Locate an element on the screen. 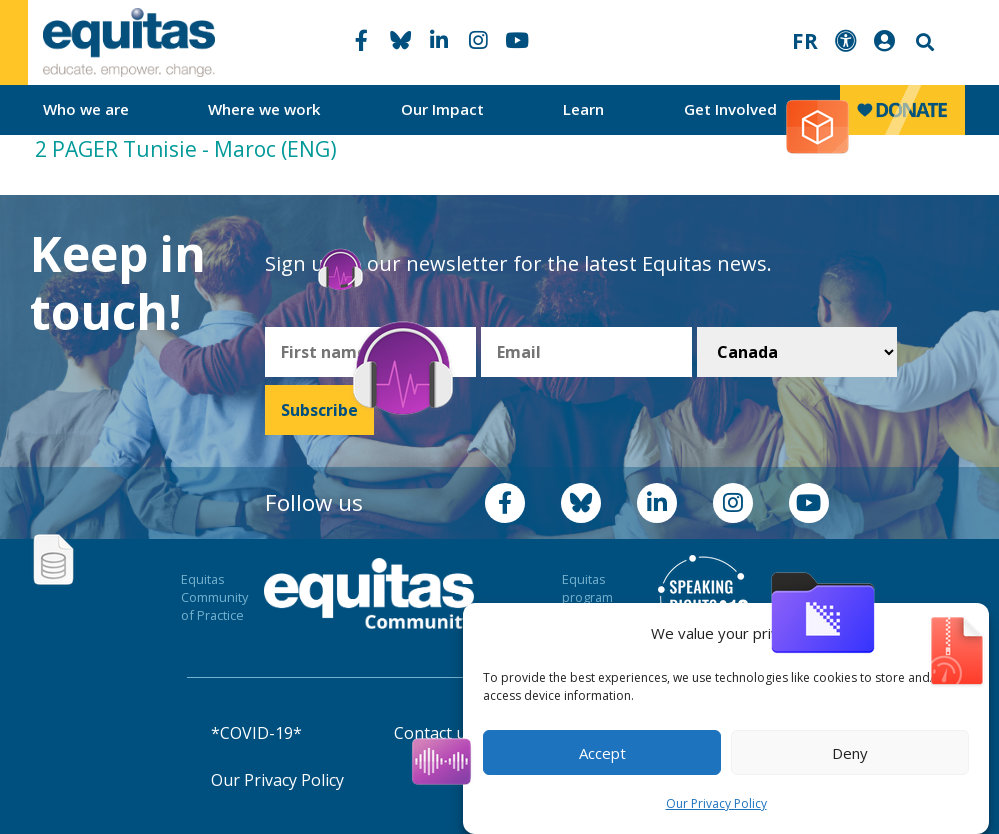 The image size is (999, 834). open a database file is located at coordinates (53, 559).